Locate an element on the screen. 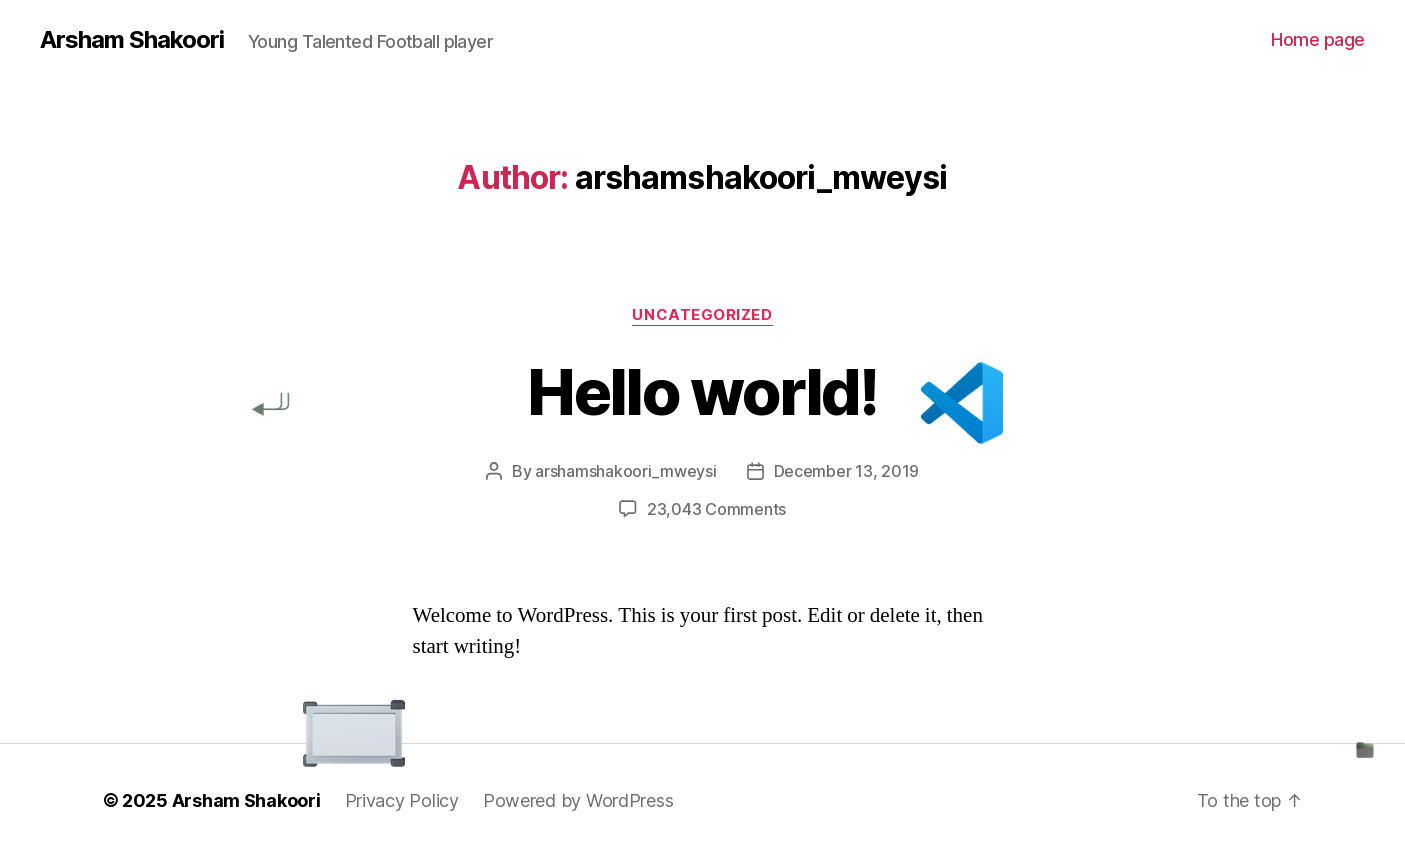  an open folder ready to display its contents is located at coordinates (1365, 750).